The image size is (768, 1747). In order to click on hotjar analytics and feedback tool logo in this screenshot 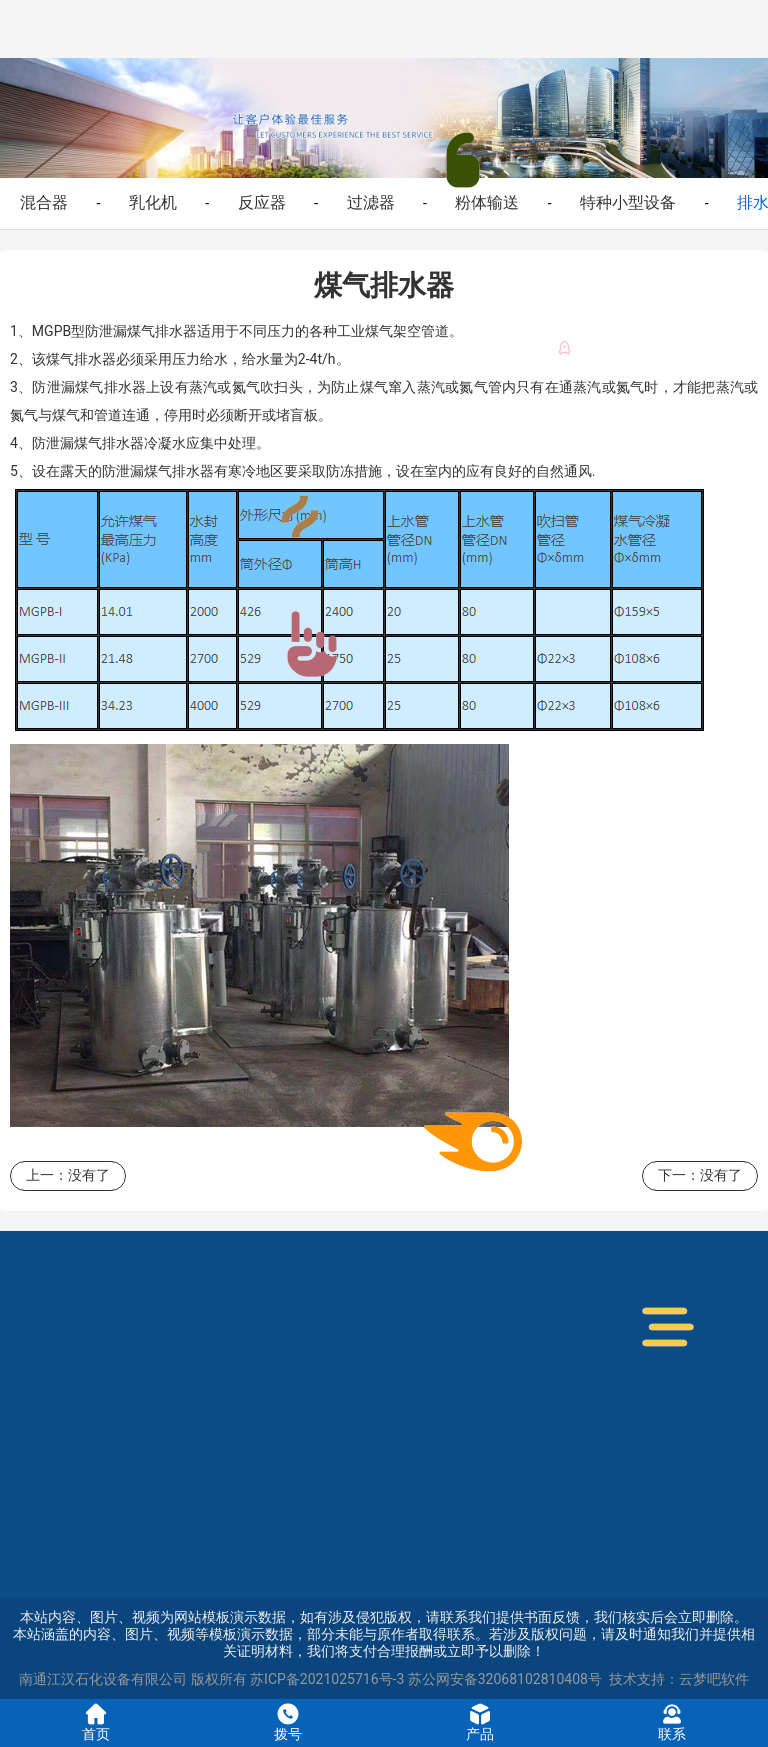, I will do `click(299, 516)`.